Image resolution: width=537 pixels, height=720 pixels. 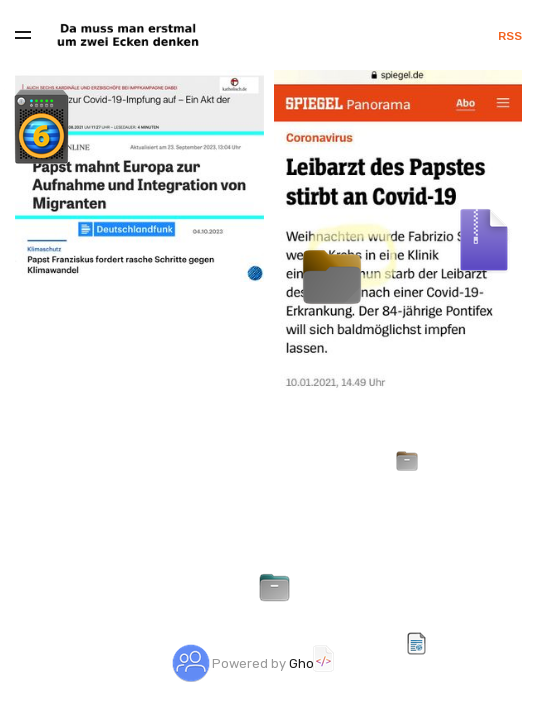 I want to click on access user account settings, so click(x=191, y=663).